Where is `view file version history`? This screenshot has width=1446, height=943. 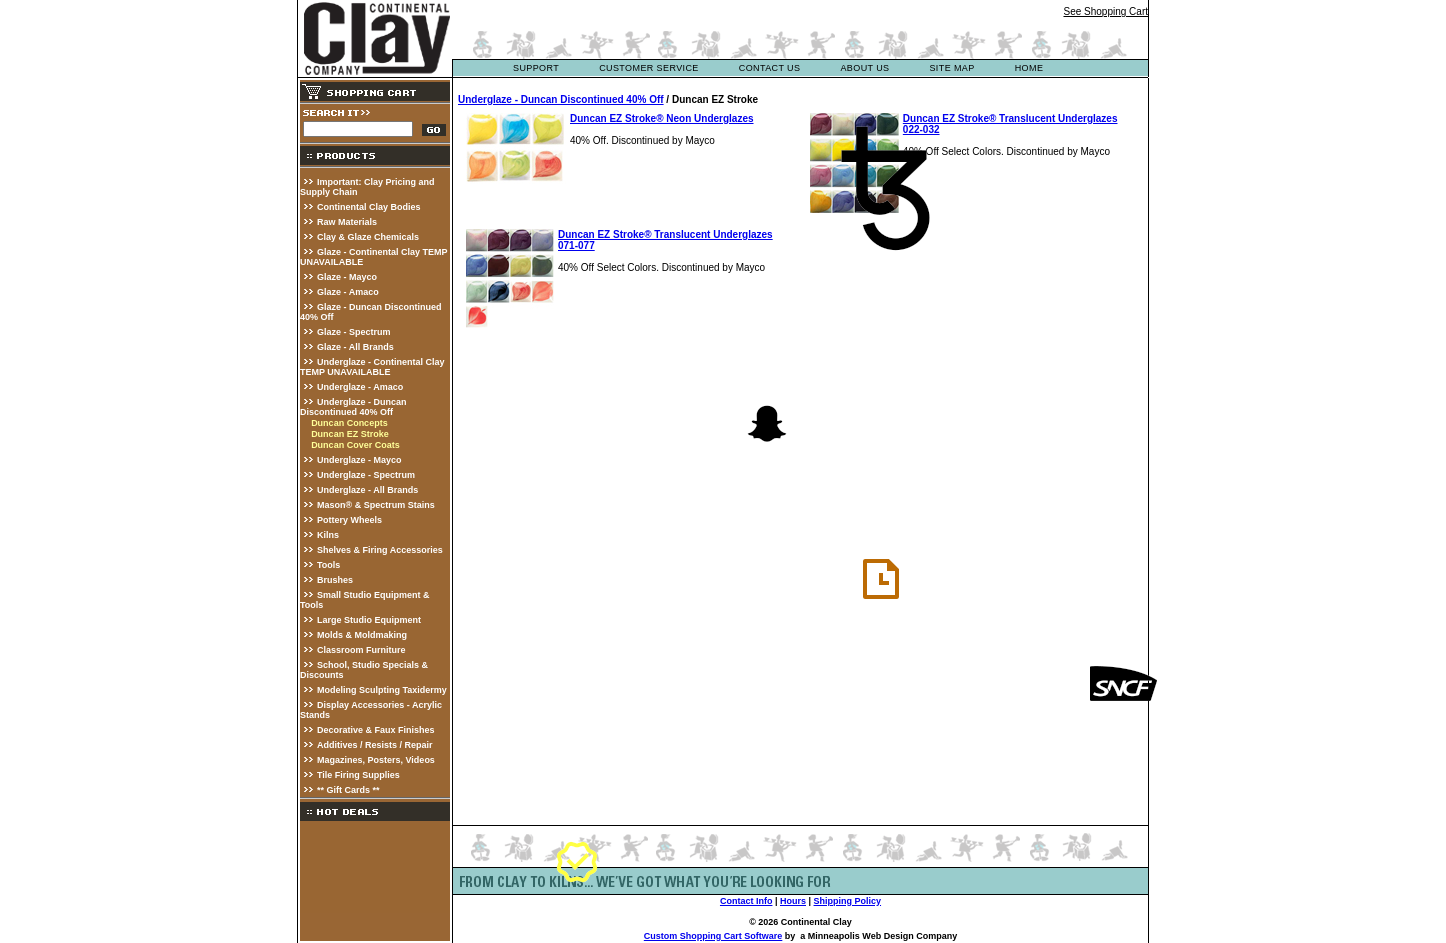 view file version history is located at coordinates (881, 579).